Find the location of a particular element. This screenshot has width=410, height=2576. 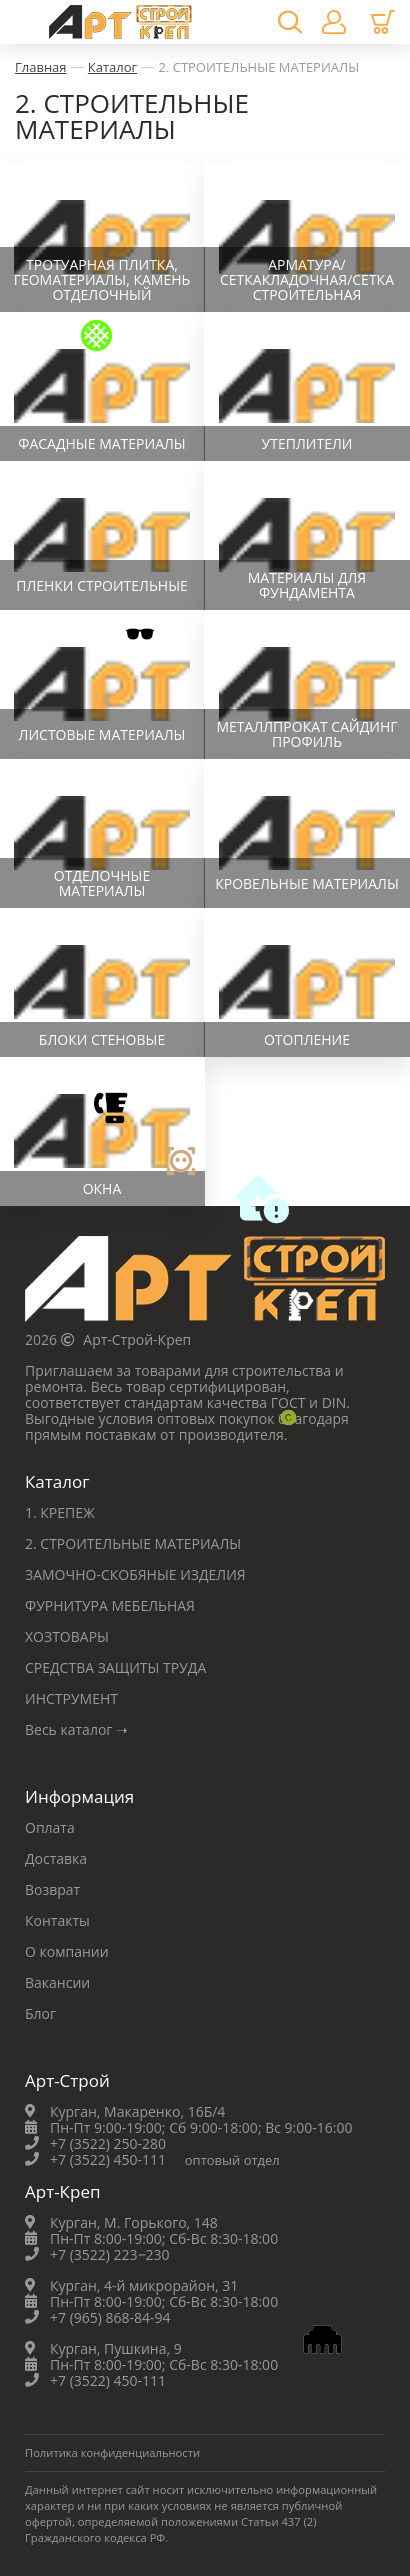

scan face to unlock or authenticate is located at coordinates (181, 1161).